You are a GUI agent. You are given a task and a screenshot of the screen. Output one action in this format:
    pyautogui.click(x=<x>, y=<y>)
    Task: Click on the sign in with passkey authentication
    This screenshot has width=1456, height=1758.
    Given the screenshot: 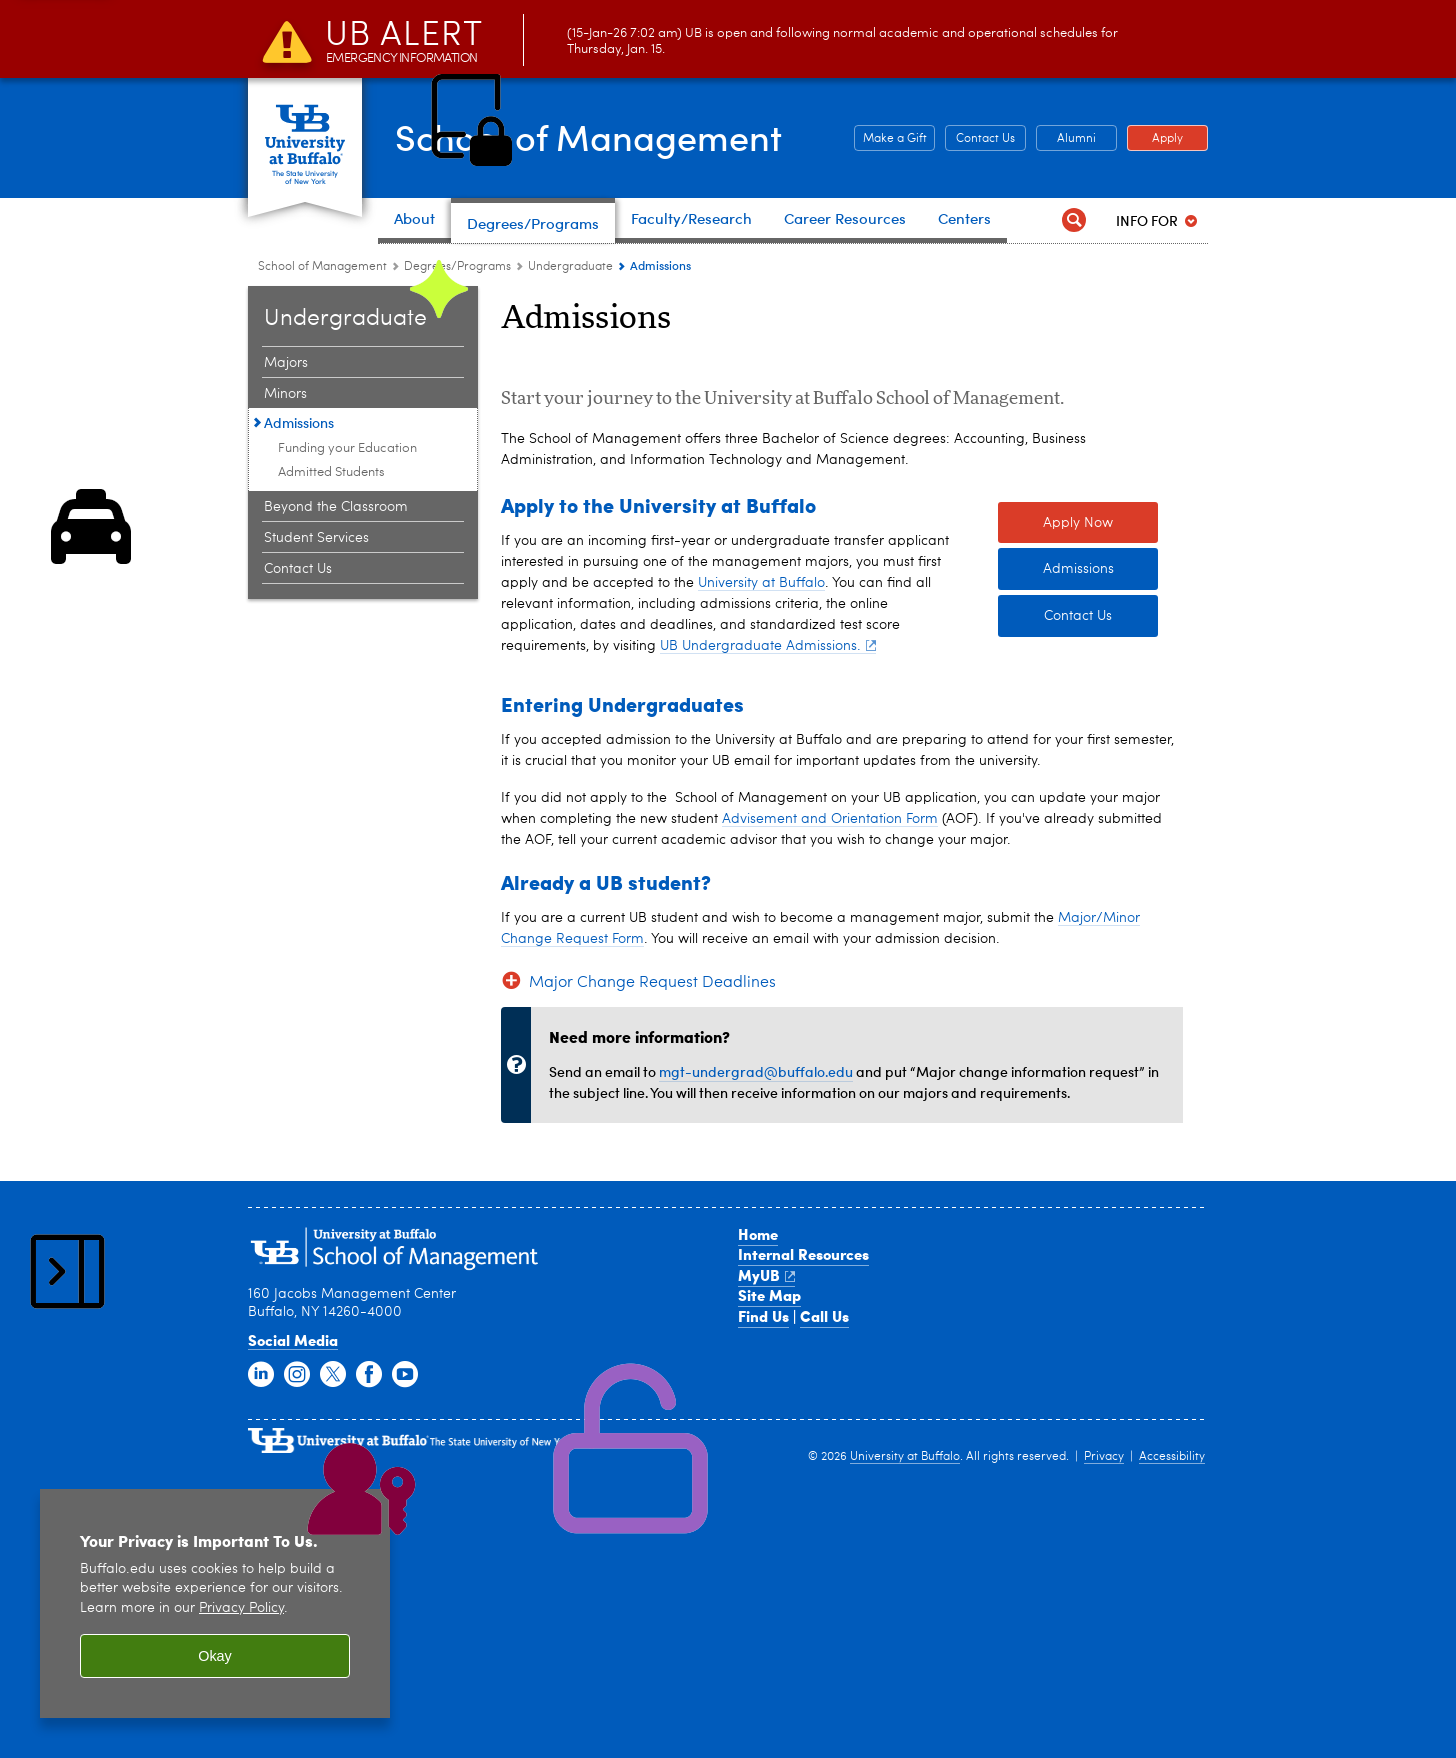 What is the action you would take?
    pyautogui.click(x=360, y=1492)
    